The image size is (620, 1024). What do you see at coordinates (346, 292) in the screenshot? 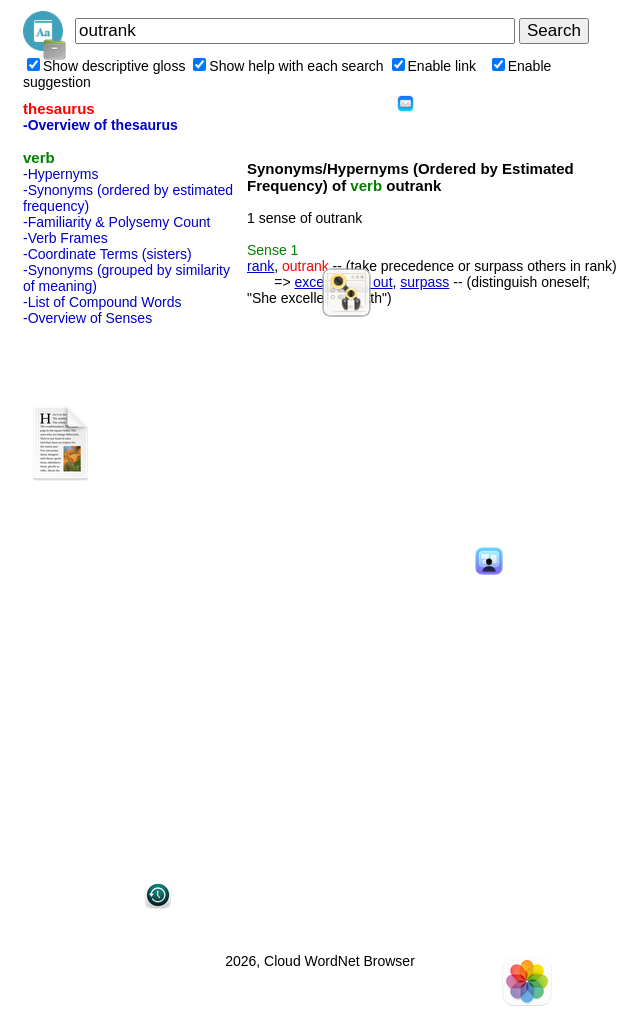
I see `open GNOME Builder IDE` at bounding box center [346, 292].